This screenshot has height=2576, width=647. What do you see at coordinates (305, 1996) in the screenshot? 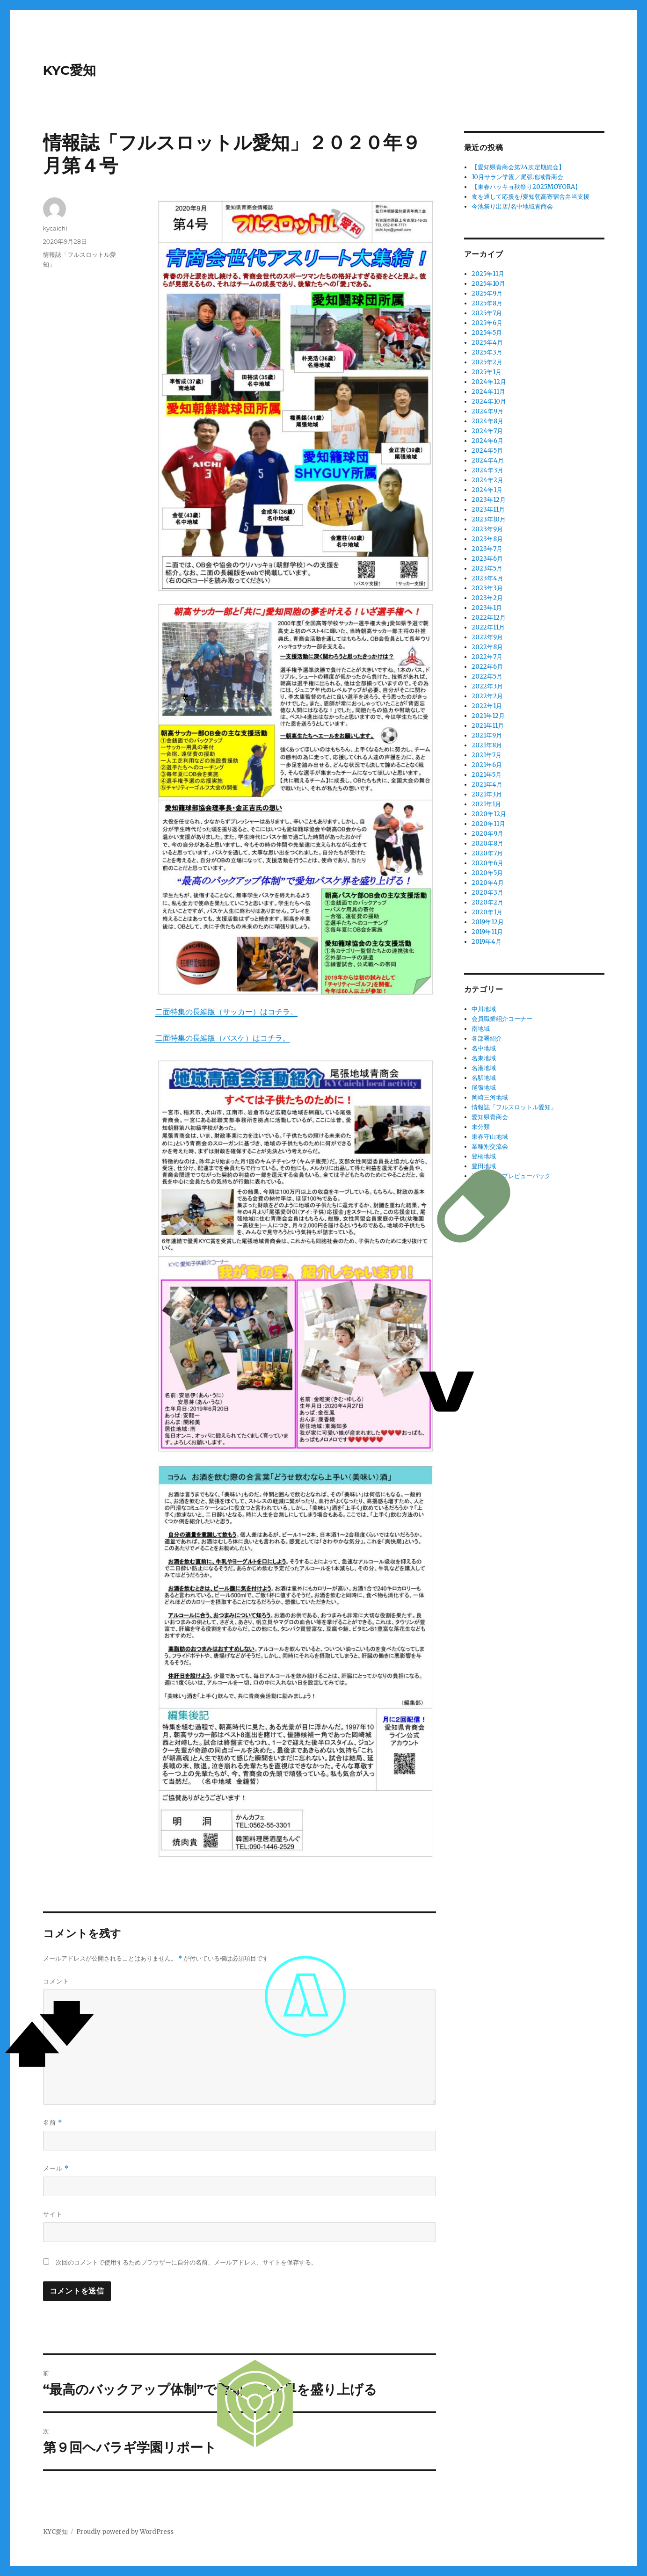
I see `open akiflow productivity app` at bounding box center [305, 1996].